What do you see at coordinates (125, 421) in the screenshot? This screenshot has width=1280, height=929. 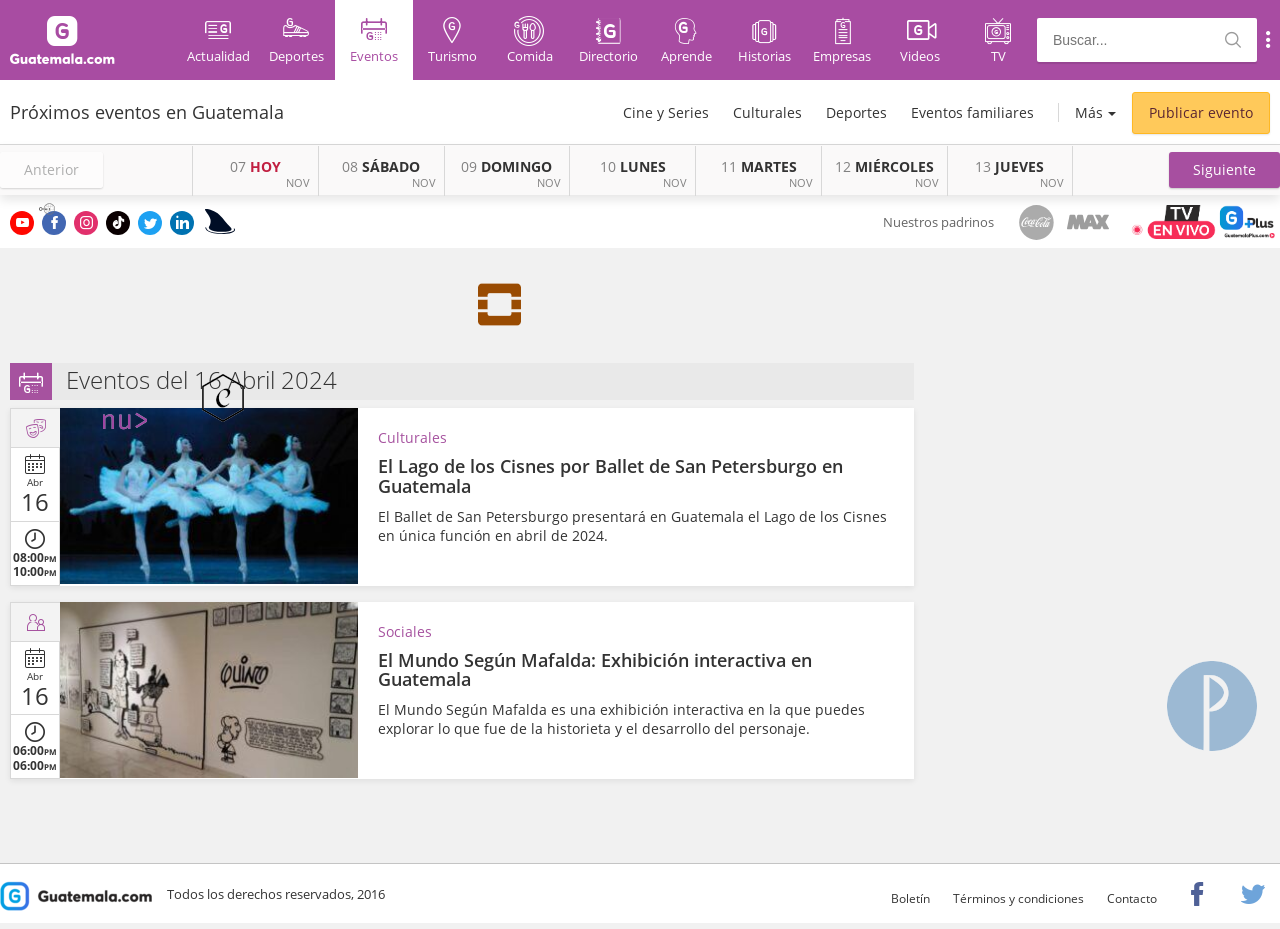 I see `nushell application logo` at bounding box center [125, 421].